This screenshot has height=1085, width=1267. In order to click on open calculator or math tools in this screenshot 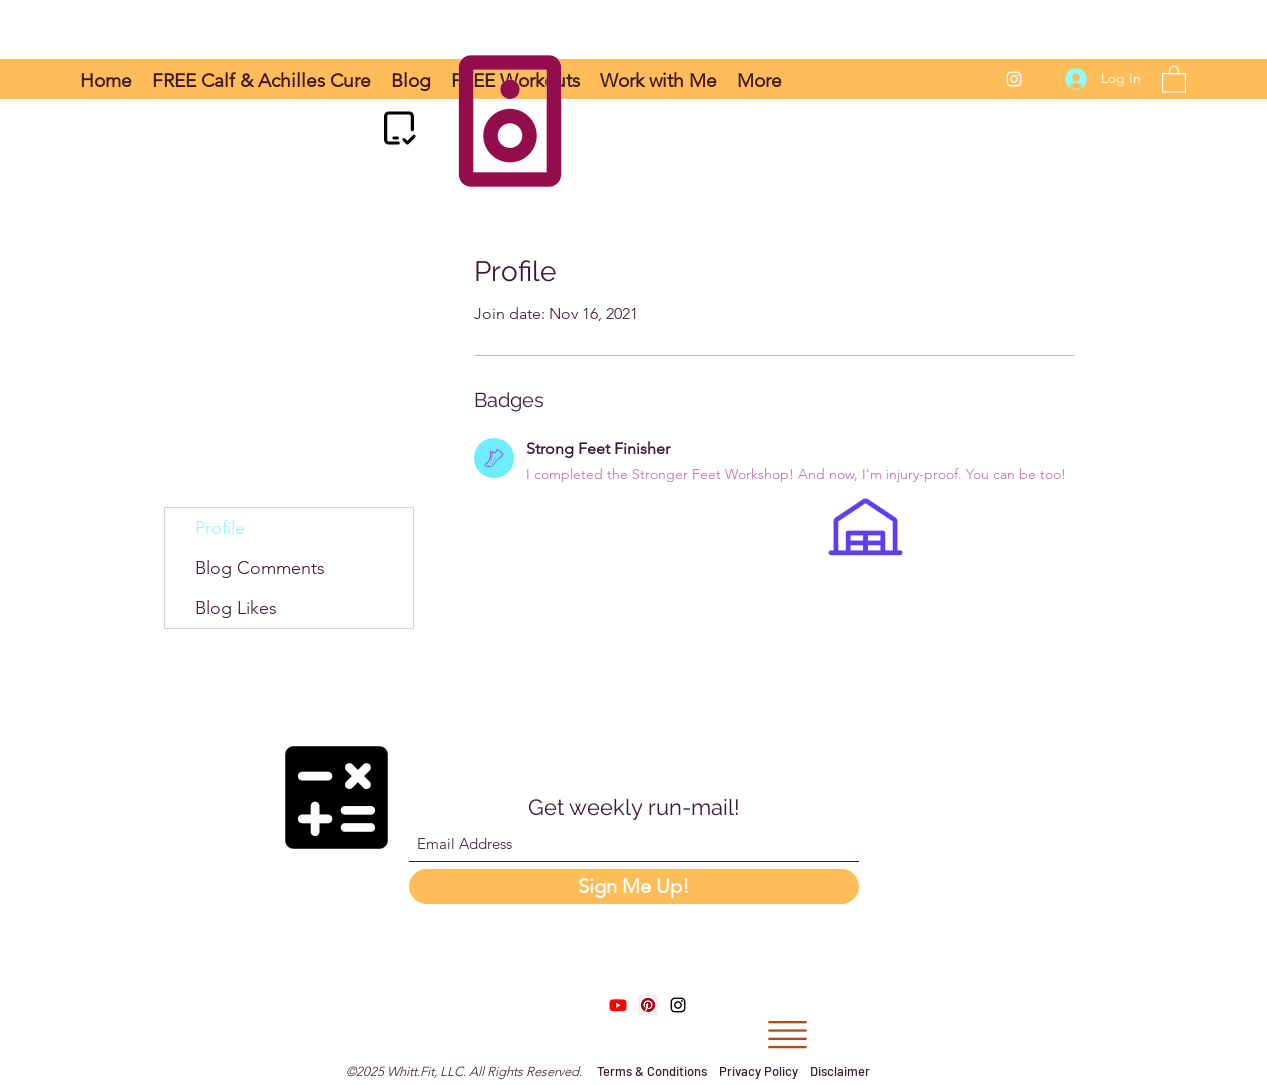, I will do `click(336, 797)`.